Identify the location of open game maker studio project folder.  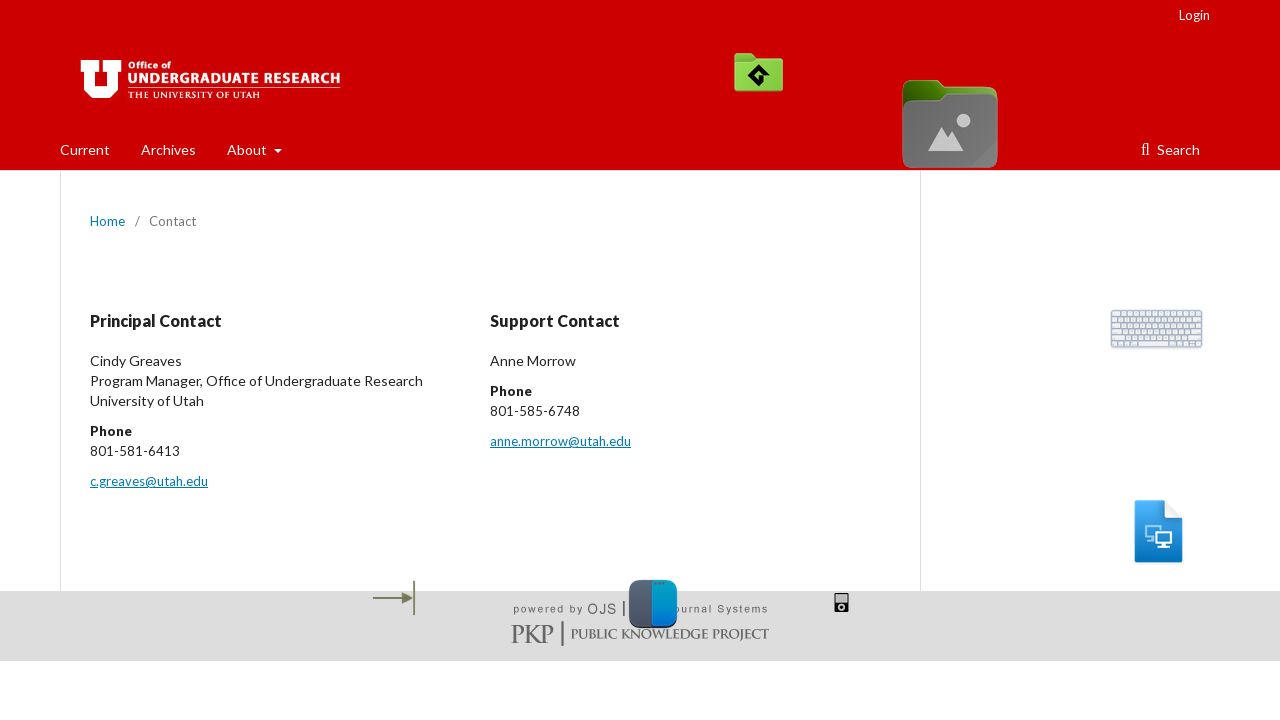
(758, 73).